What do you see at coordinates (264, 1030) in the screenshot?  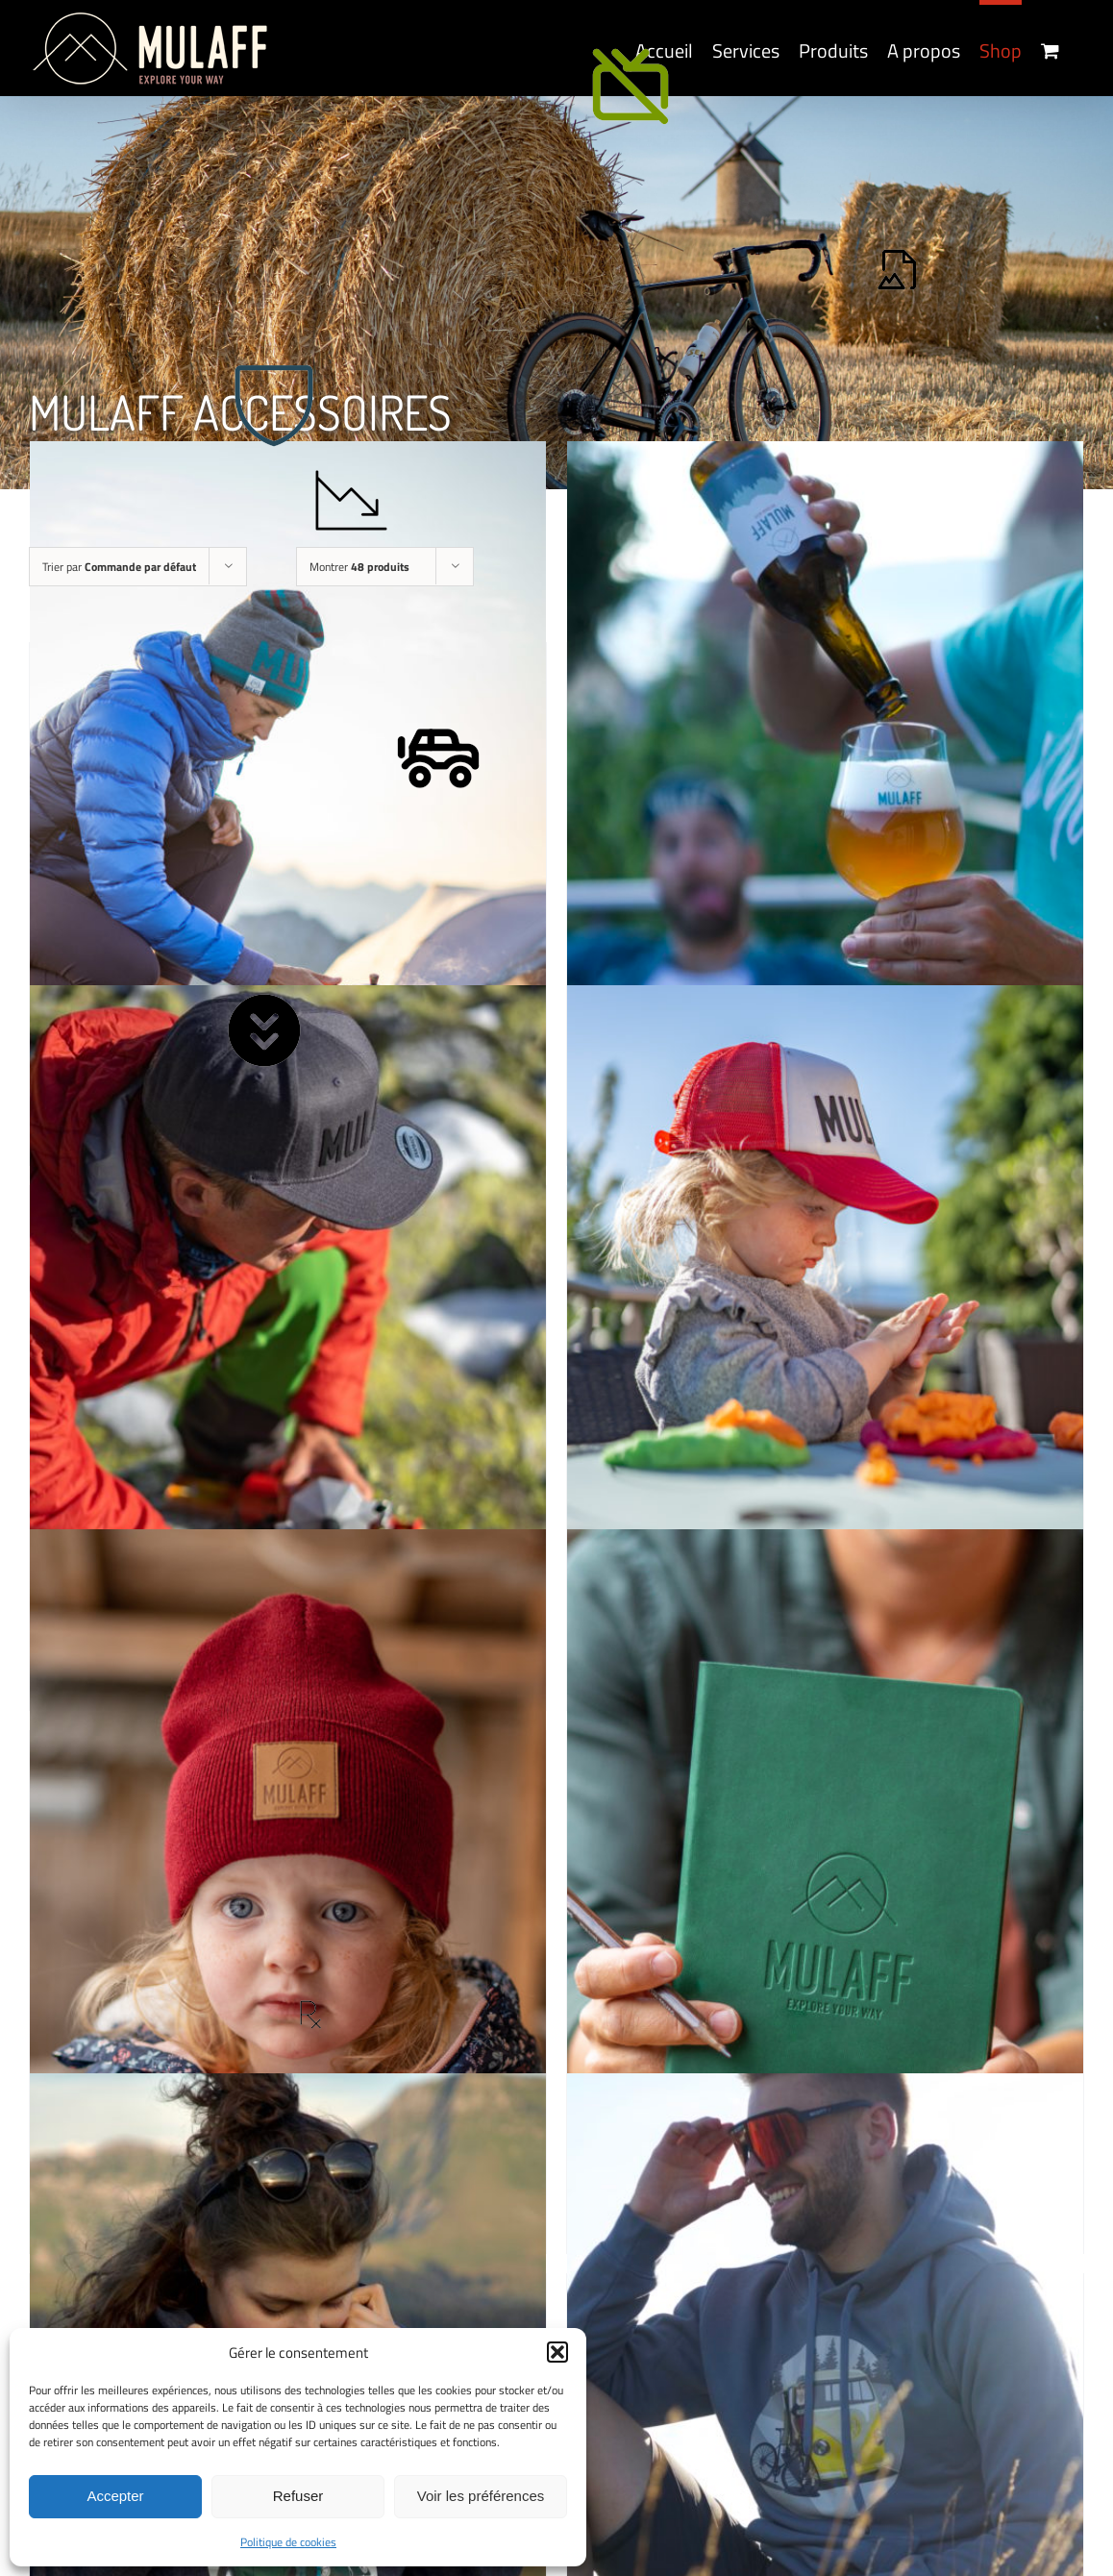 I see `expand all content below` at bounding box center [264, 1030].